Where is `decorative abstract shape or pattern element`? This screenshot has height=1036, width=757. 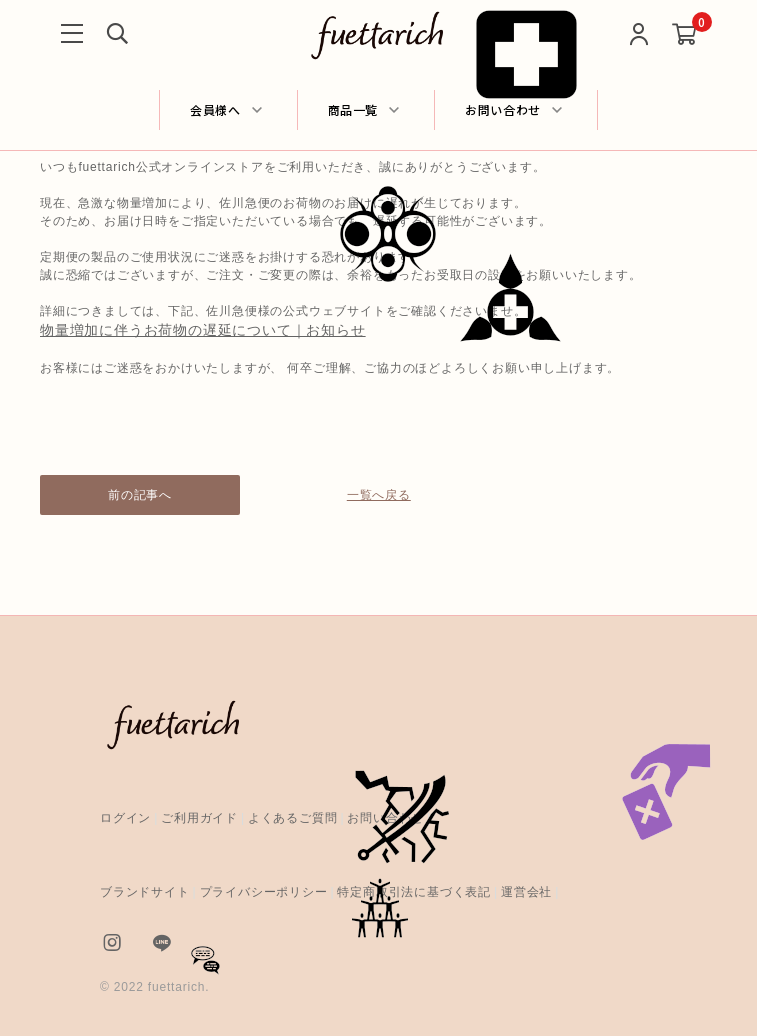 decorative abstract shape or pattern element is located at coordinates (388, 234).